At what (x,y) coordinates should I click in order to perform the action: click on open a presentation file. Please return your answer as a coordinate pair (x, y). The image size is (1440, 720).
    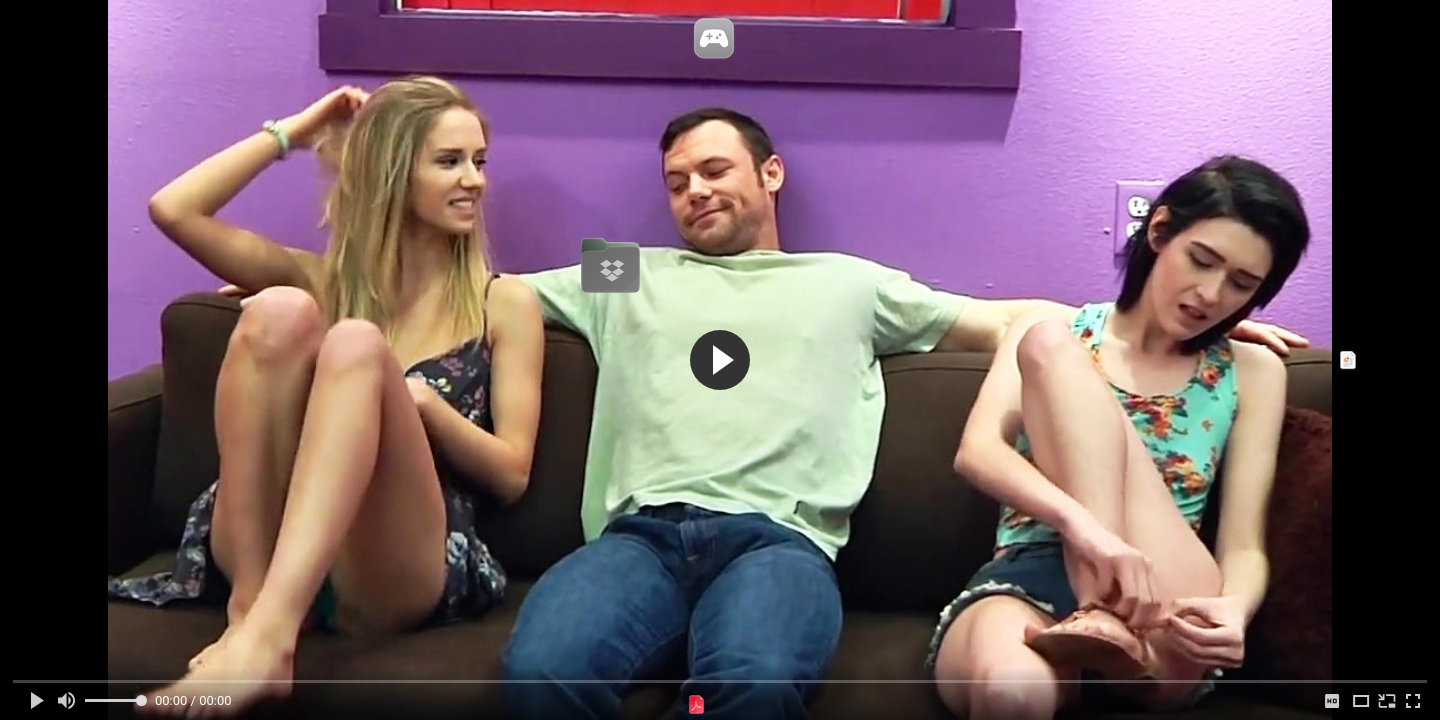
    Looking at the image, I should click on (1348, 360).